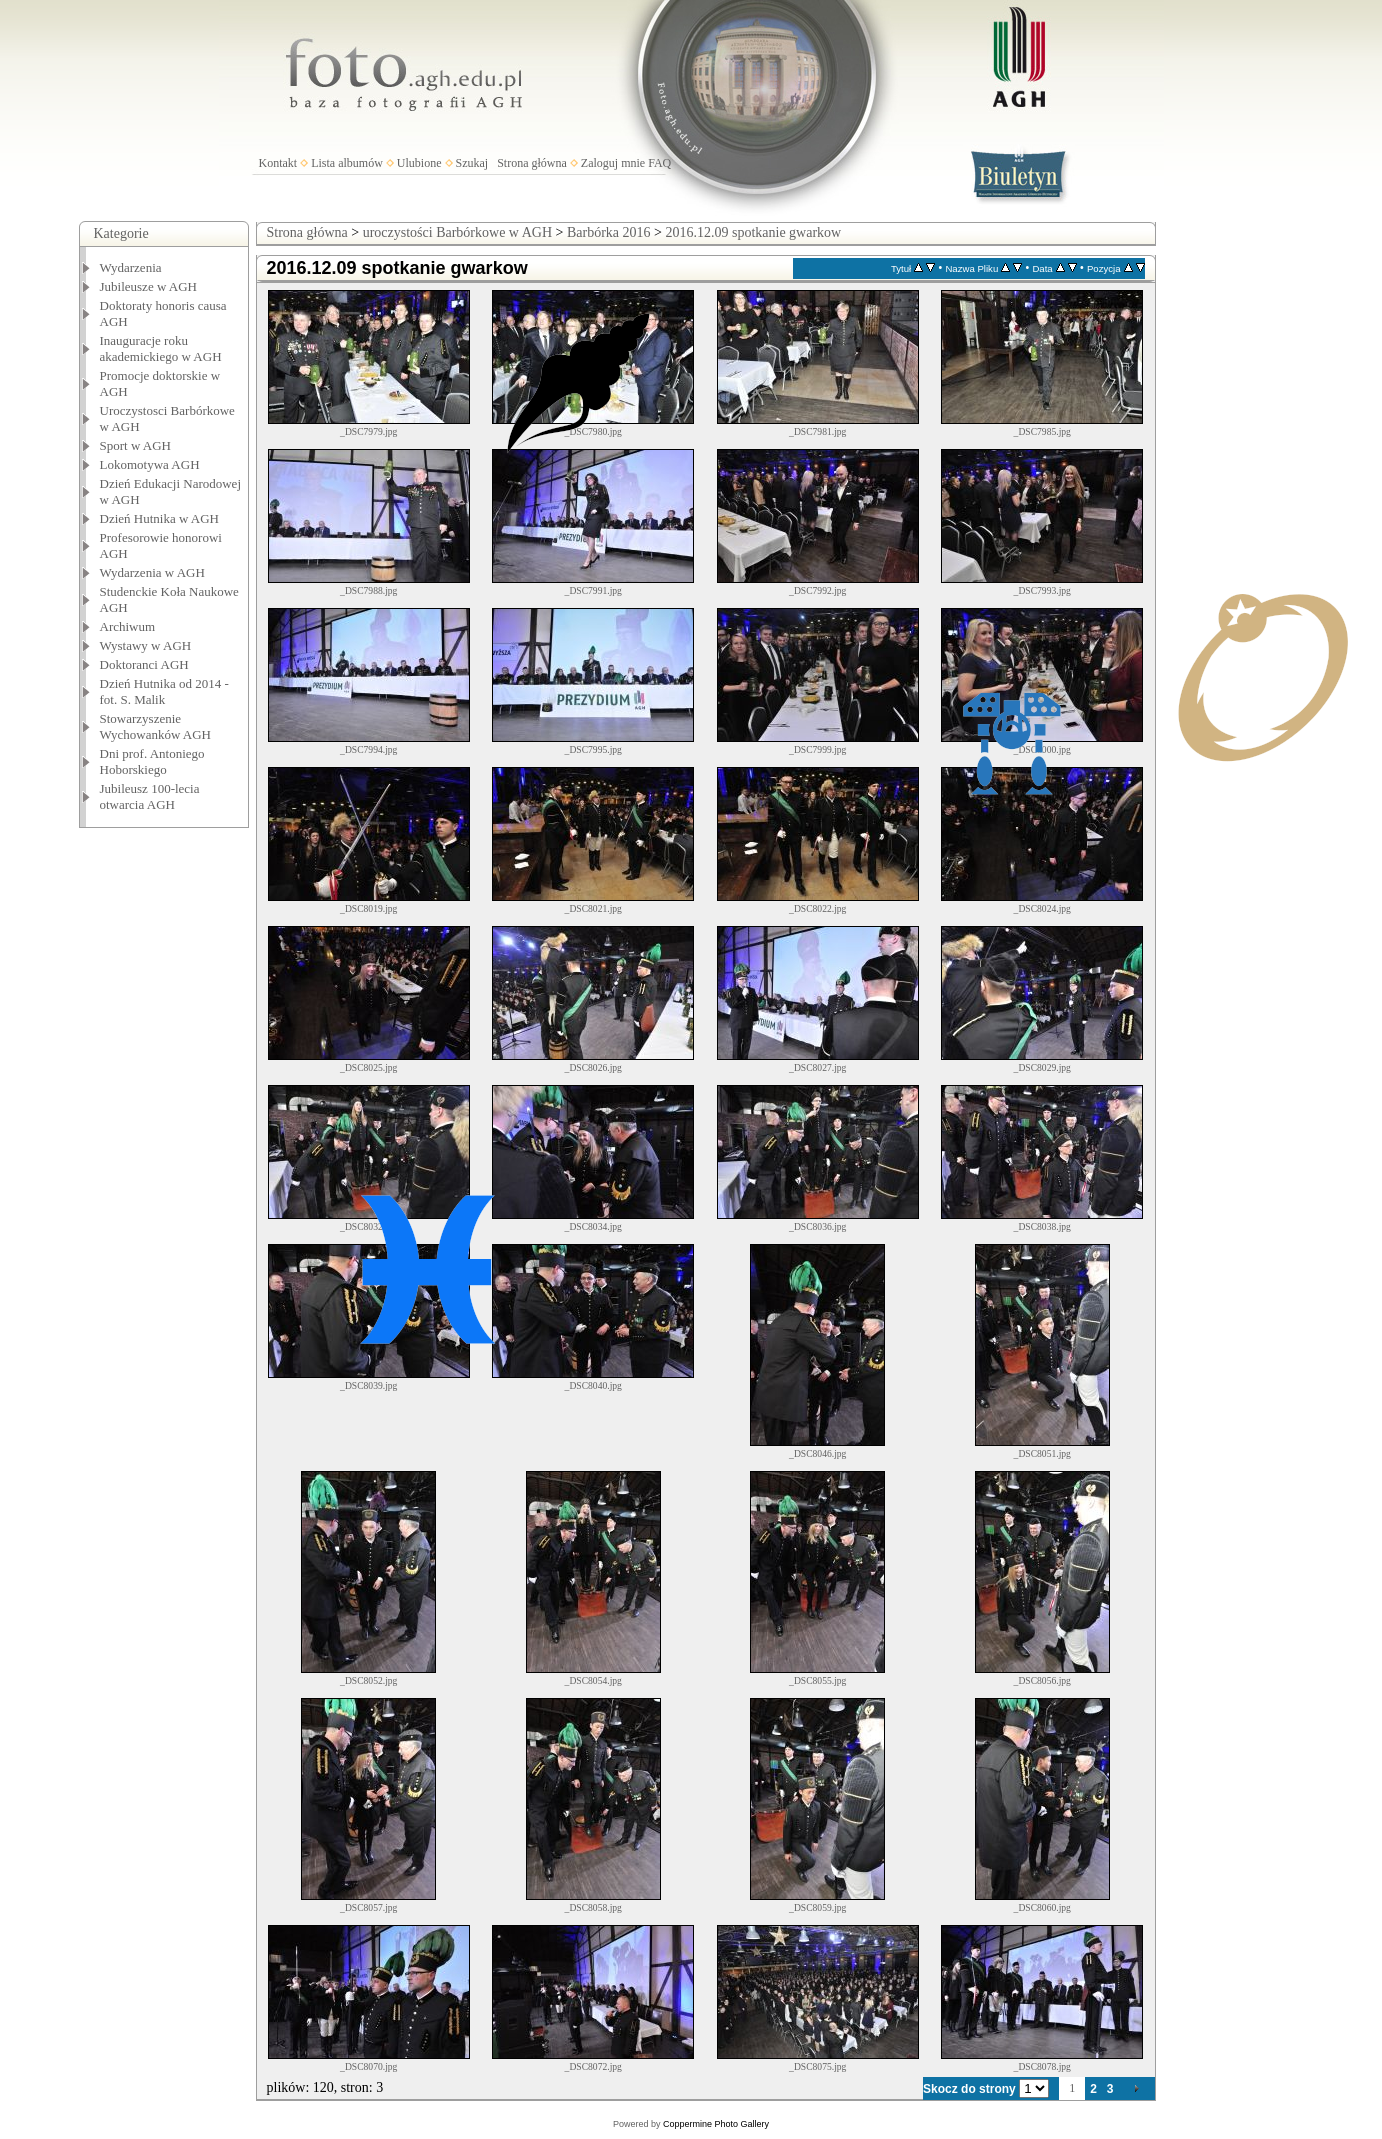 The width and height of the screenshot is (1382, 2139). Describe the element at coordinates (577, 381) in the screenshot. I see `decorative shell item in a game inventory` at that location.